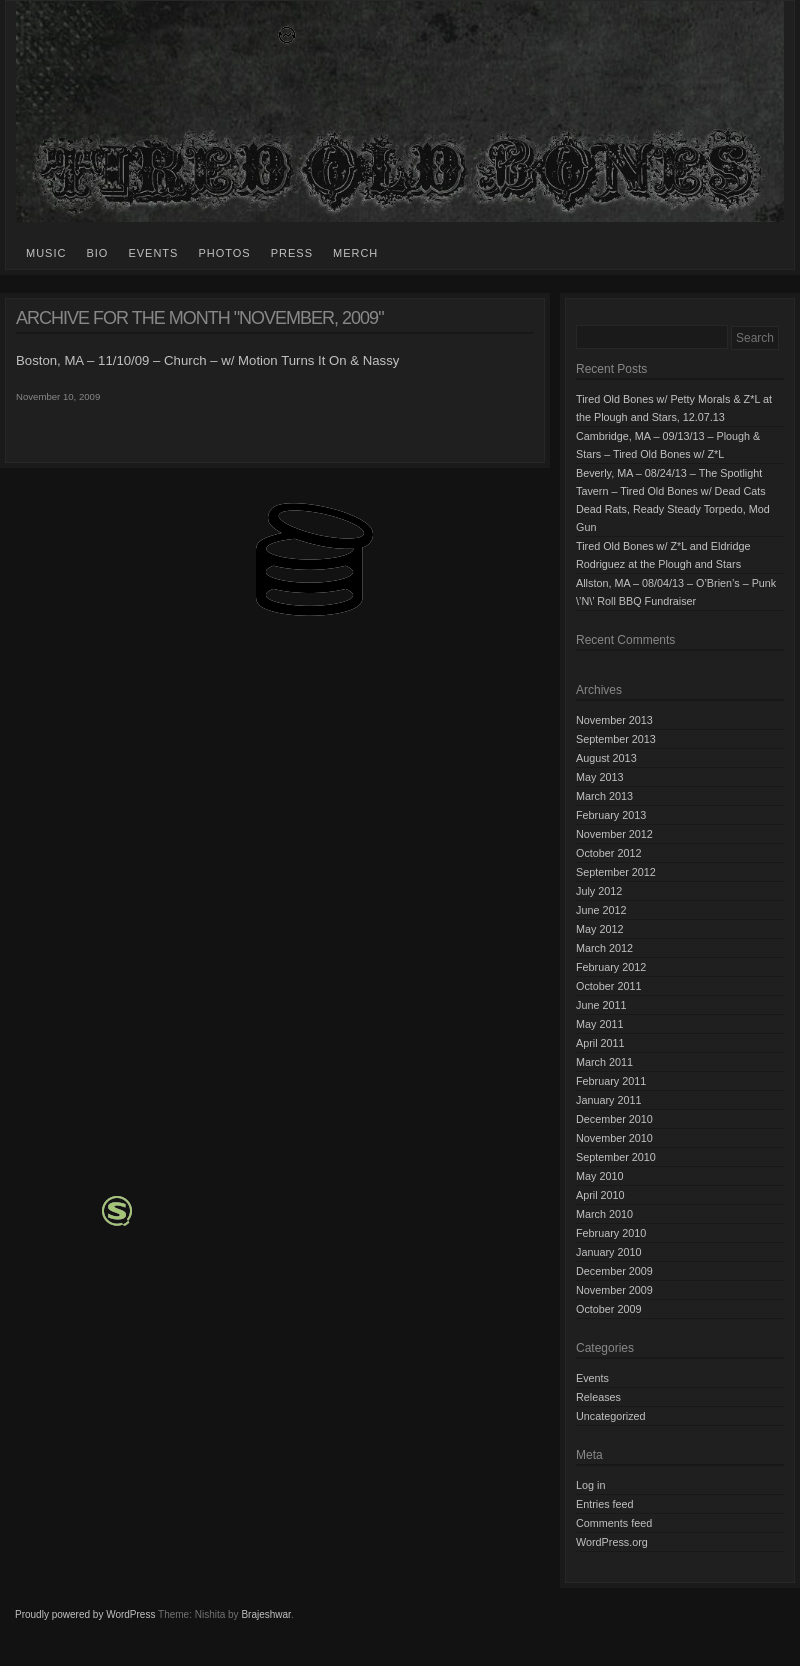  I want to click on open sogou search engine, so click(117, 1211).